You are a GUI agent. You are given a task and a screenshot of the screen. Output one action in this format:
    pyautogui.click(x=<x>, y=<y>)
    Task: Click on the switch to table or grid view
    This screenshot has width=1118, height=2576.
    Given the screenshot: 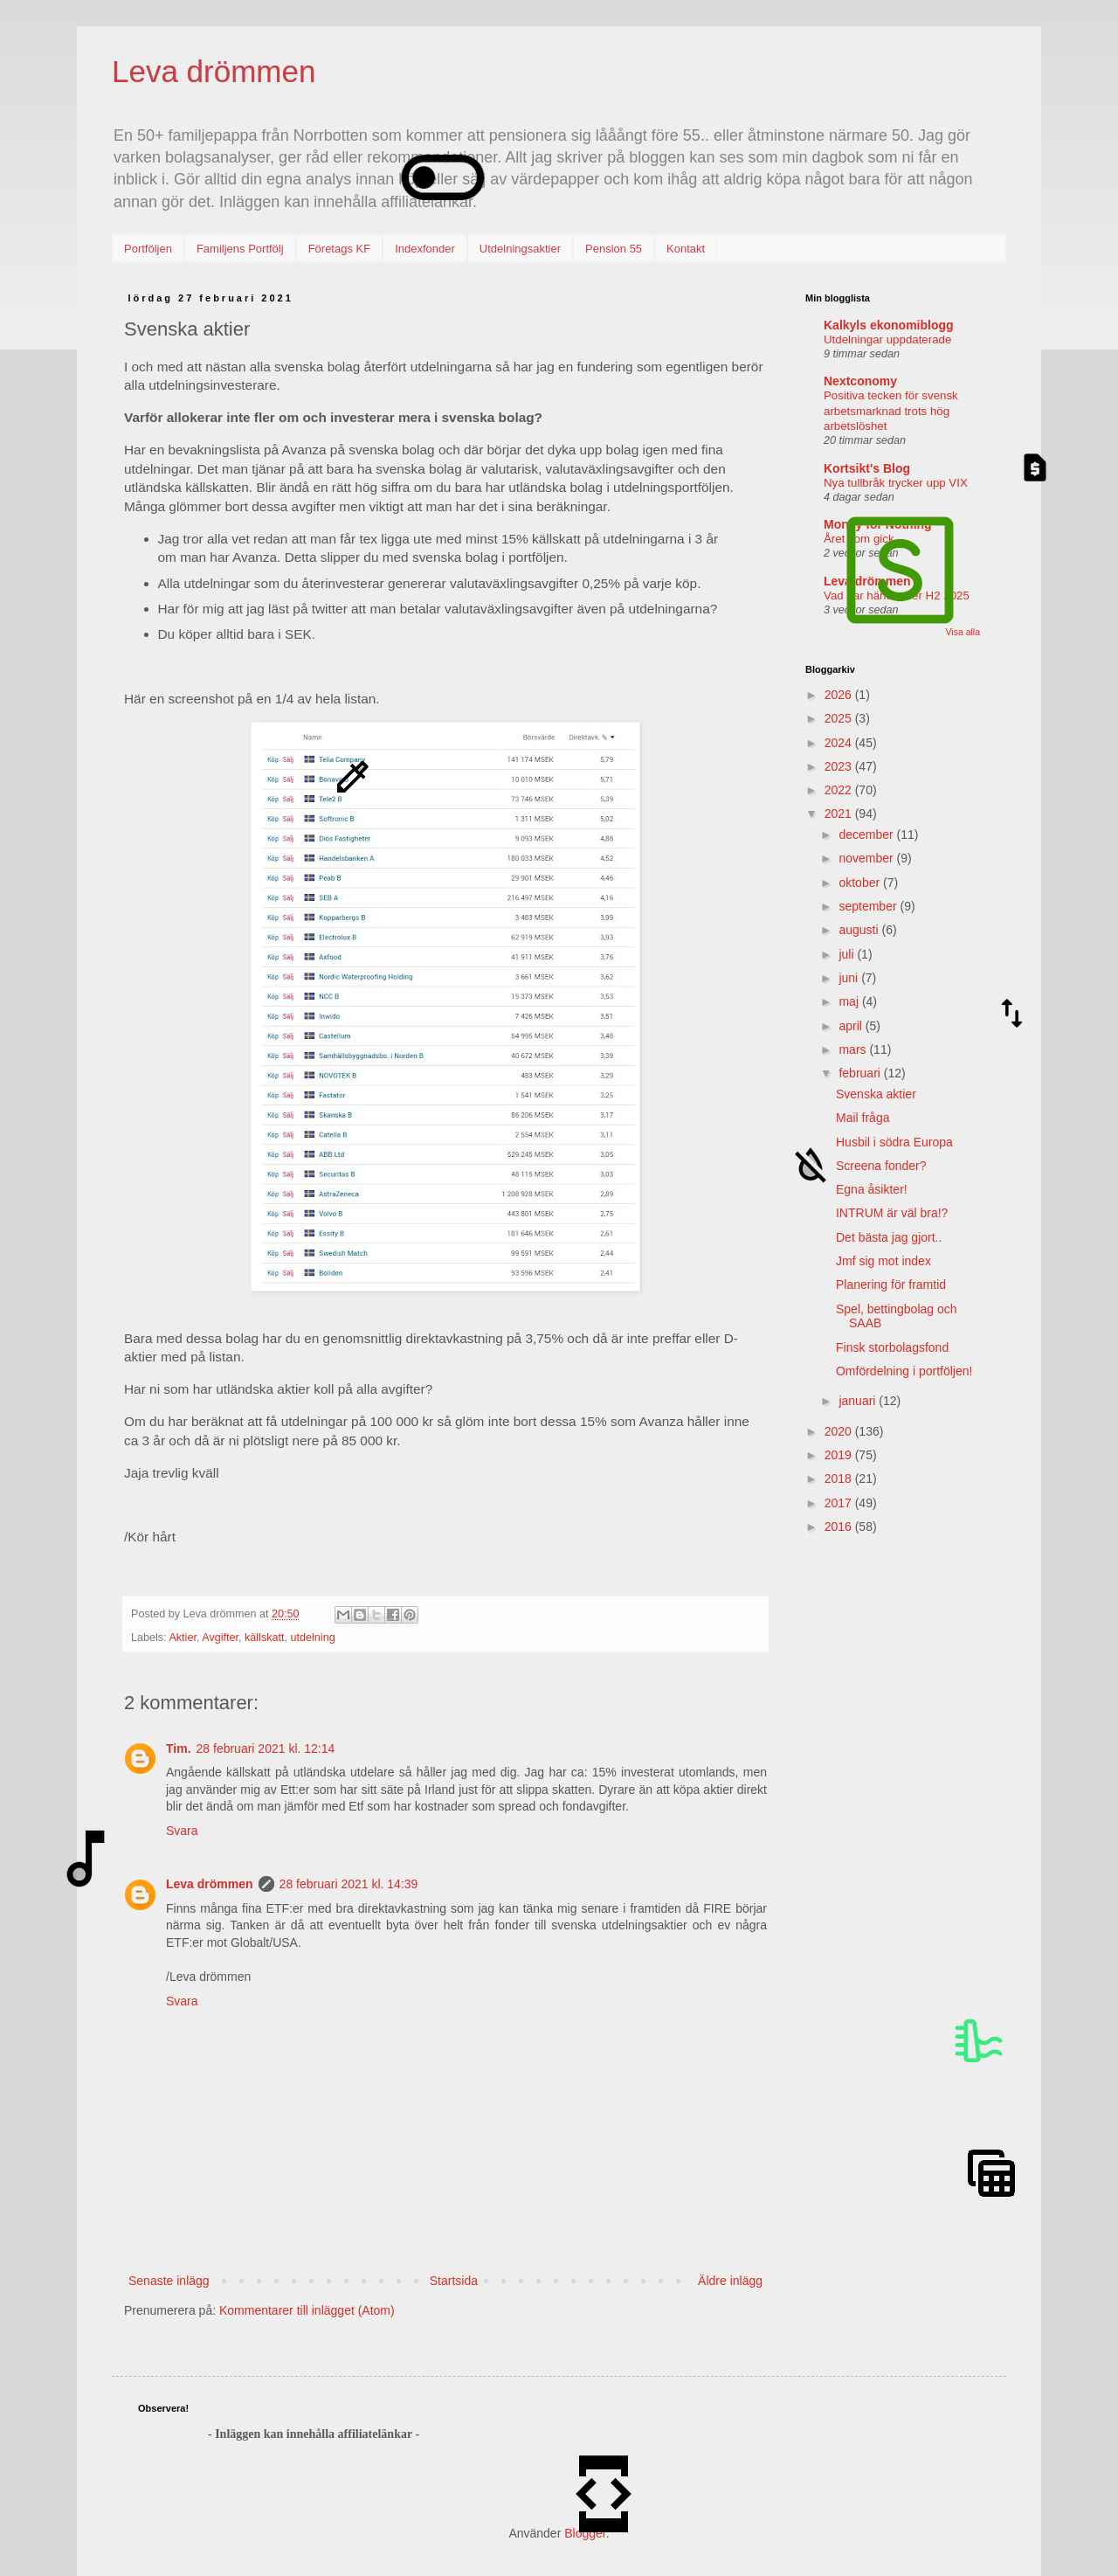 What is the action you would take?
    pyautogui.click(x=991, y=2173)
    